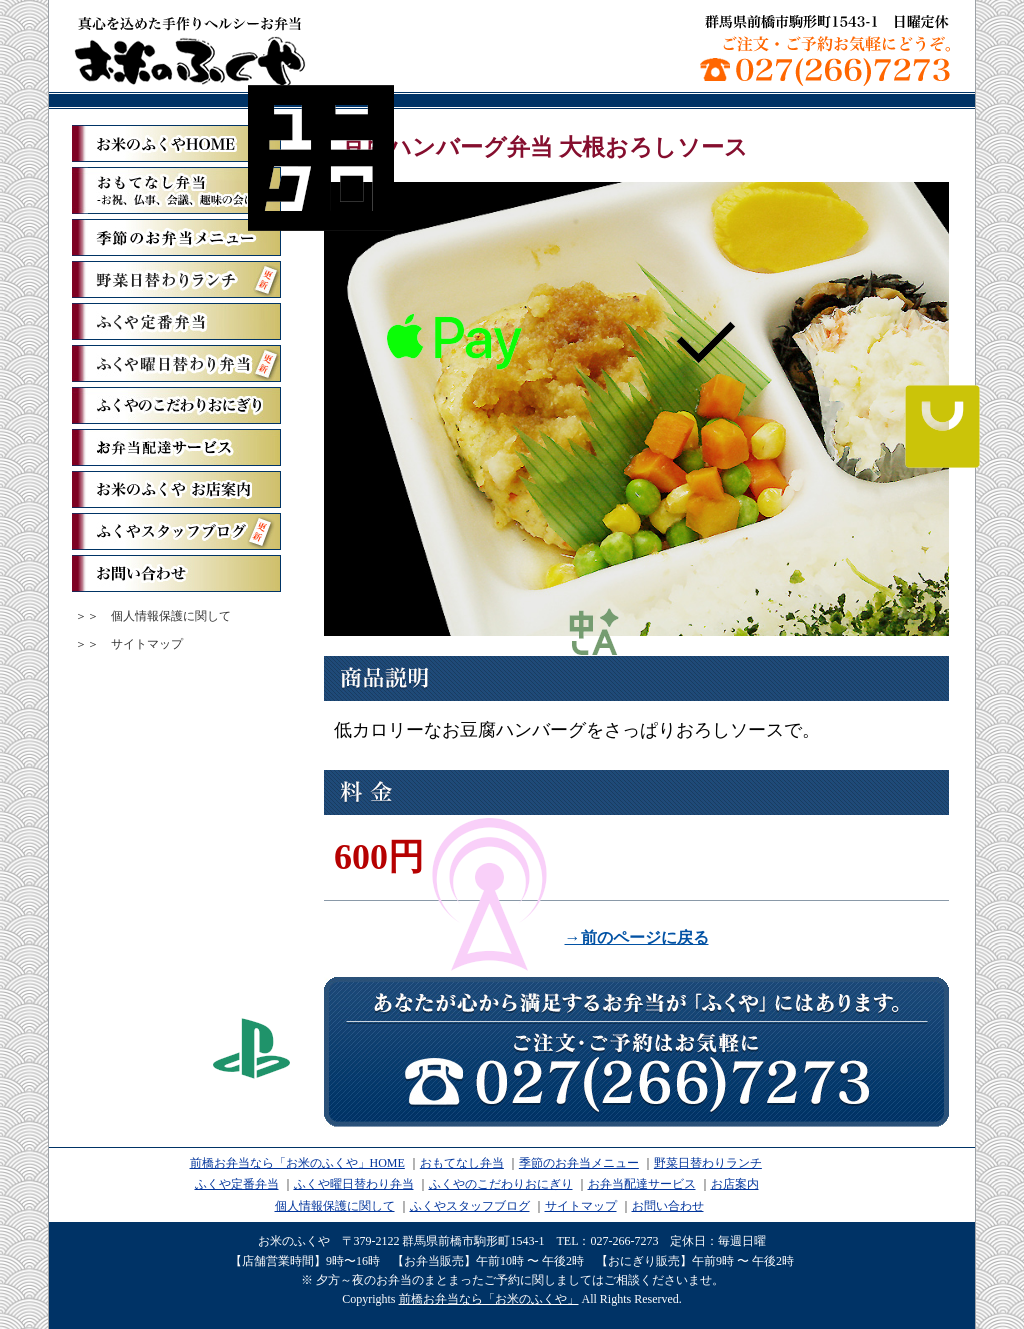 The width and height of the screenshot is (1024, 1329). I want to click on translate text using AI, so click(593, 634).